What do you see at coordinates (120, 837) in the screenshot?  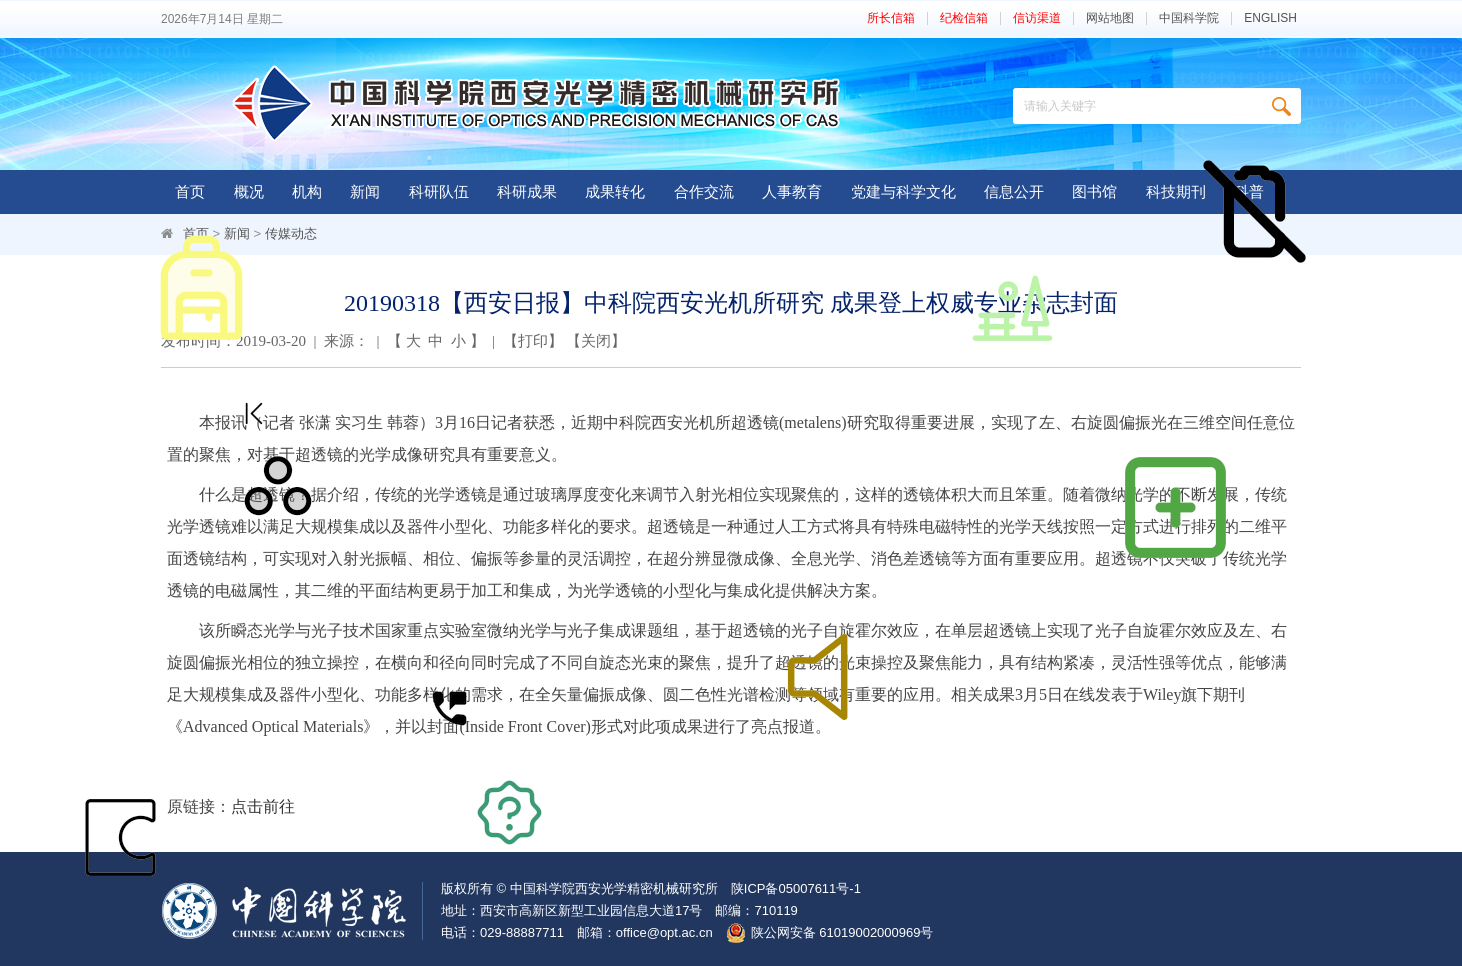 I see `open Coda app` at bounding box center [120, 837].